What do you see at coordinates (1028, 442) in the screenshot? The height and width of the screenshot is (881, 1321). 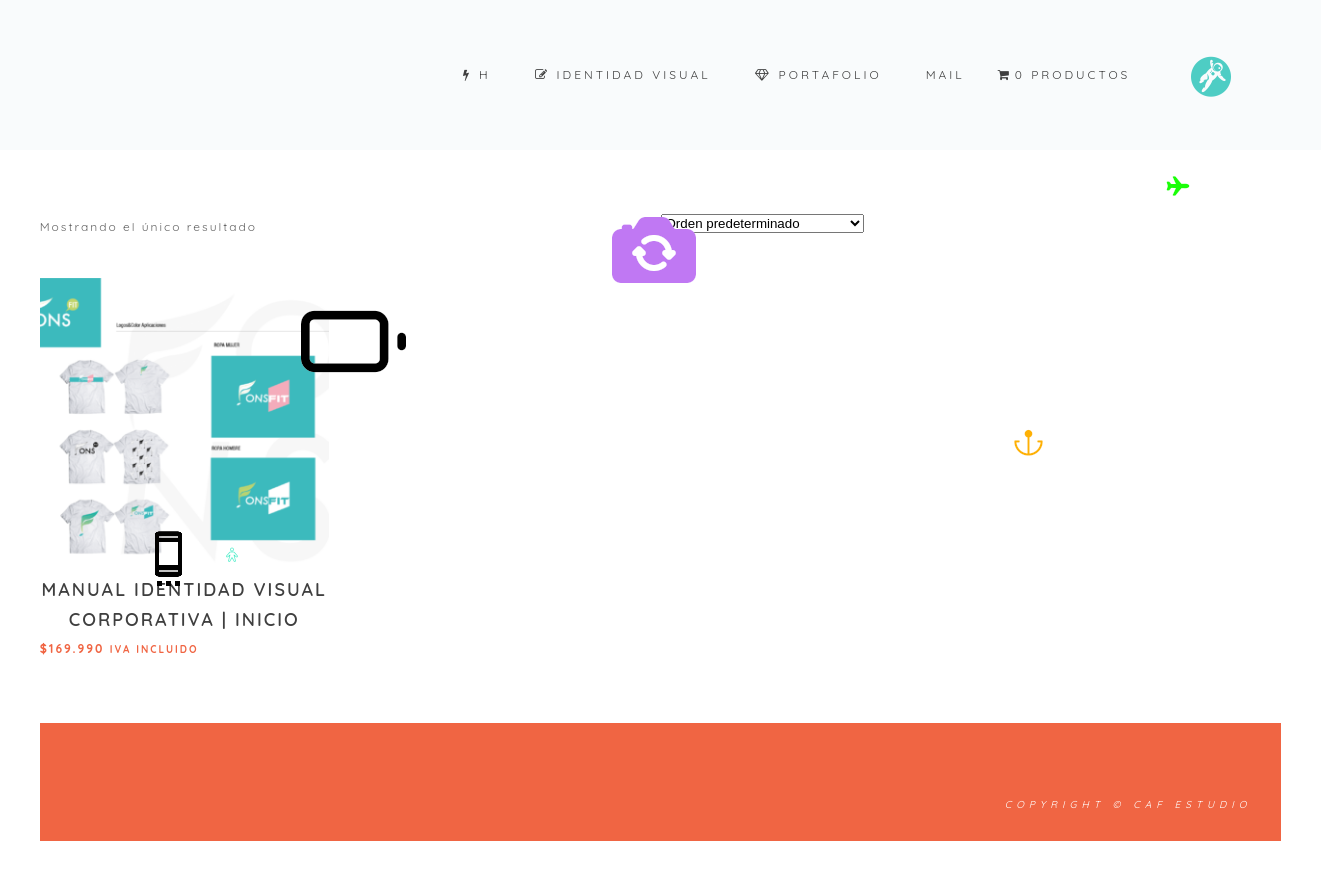 I see `anchor link or reference point in a document` at bounding box center [1028, 442].